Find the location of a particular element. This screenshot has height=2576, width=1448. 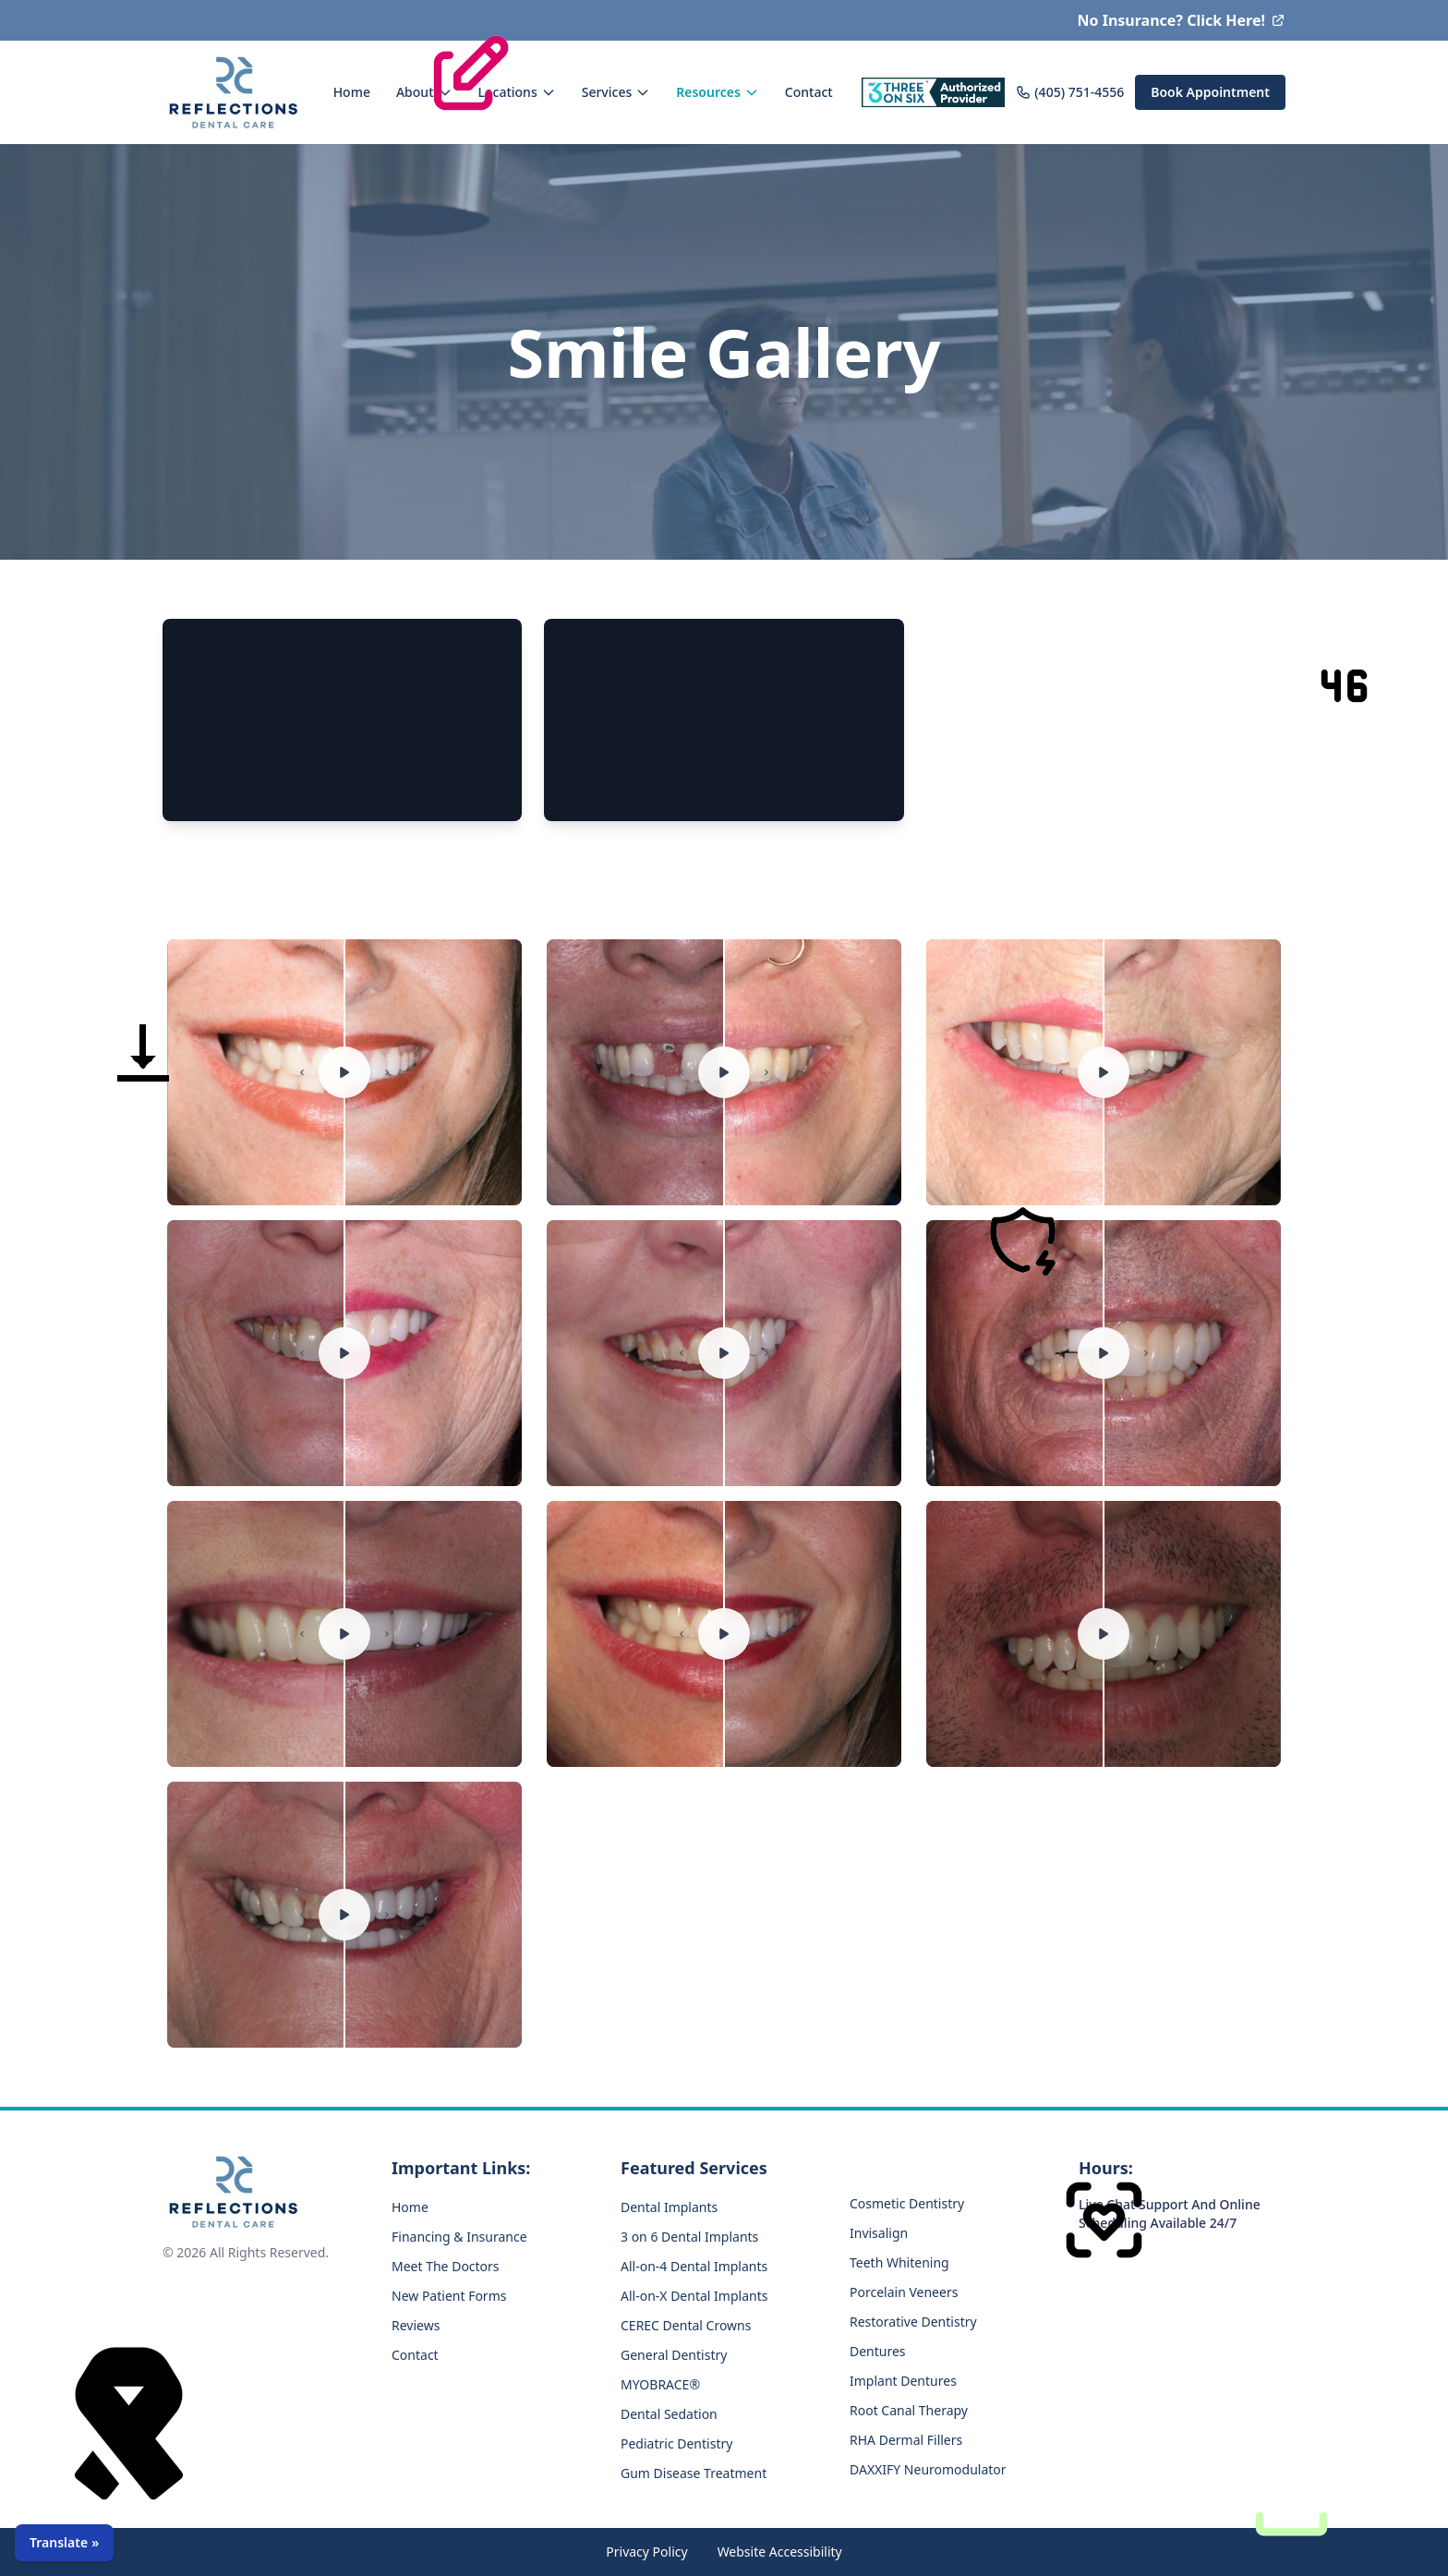

insert a space character is located at coordinates (1291, 2523).